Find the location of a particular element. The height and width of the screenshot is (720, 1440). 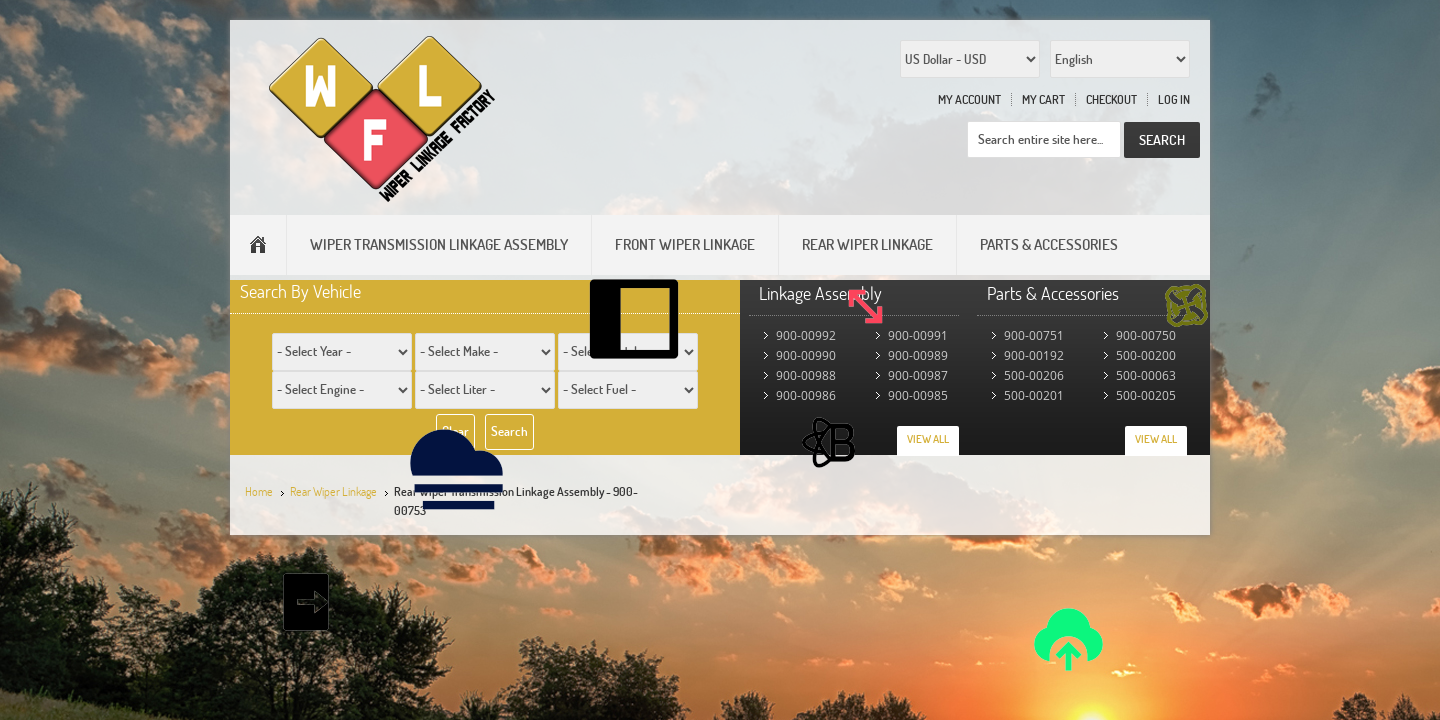

indicates foggy weather conditions is located at coordinates (456, 471).